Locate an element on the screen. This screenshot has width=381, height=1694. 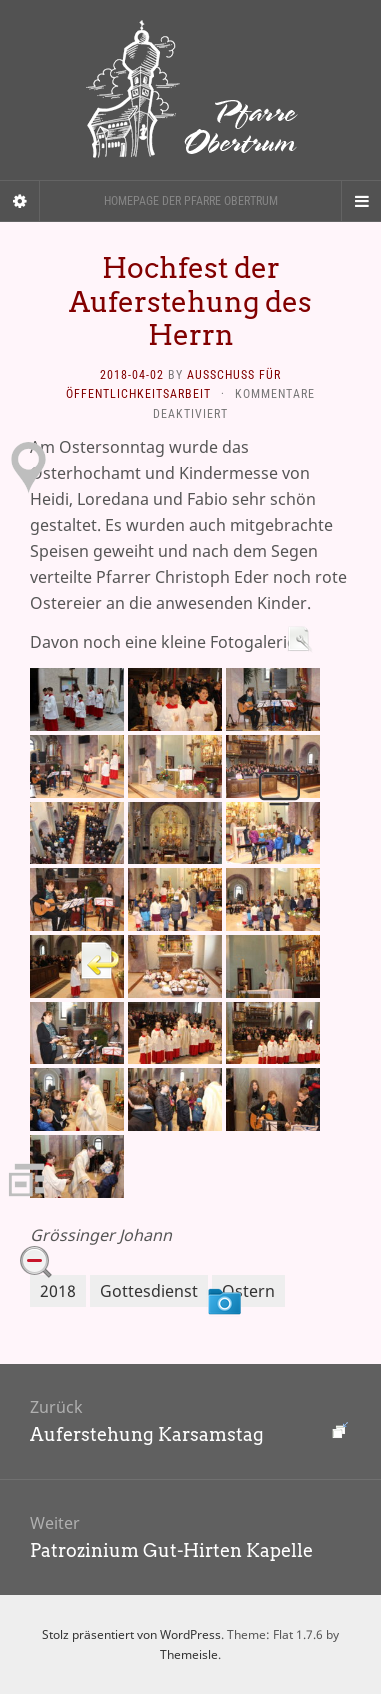
mark or save a location on the map is located at coordinates (28, 469).